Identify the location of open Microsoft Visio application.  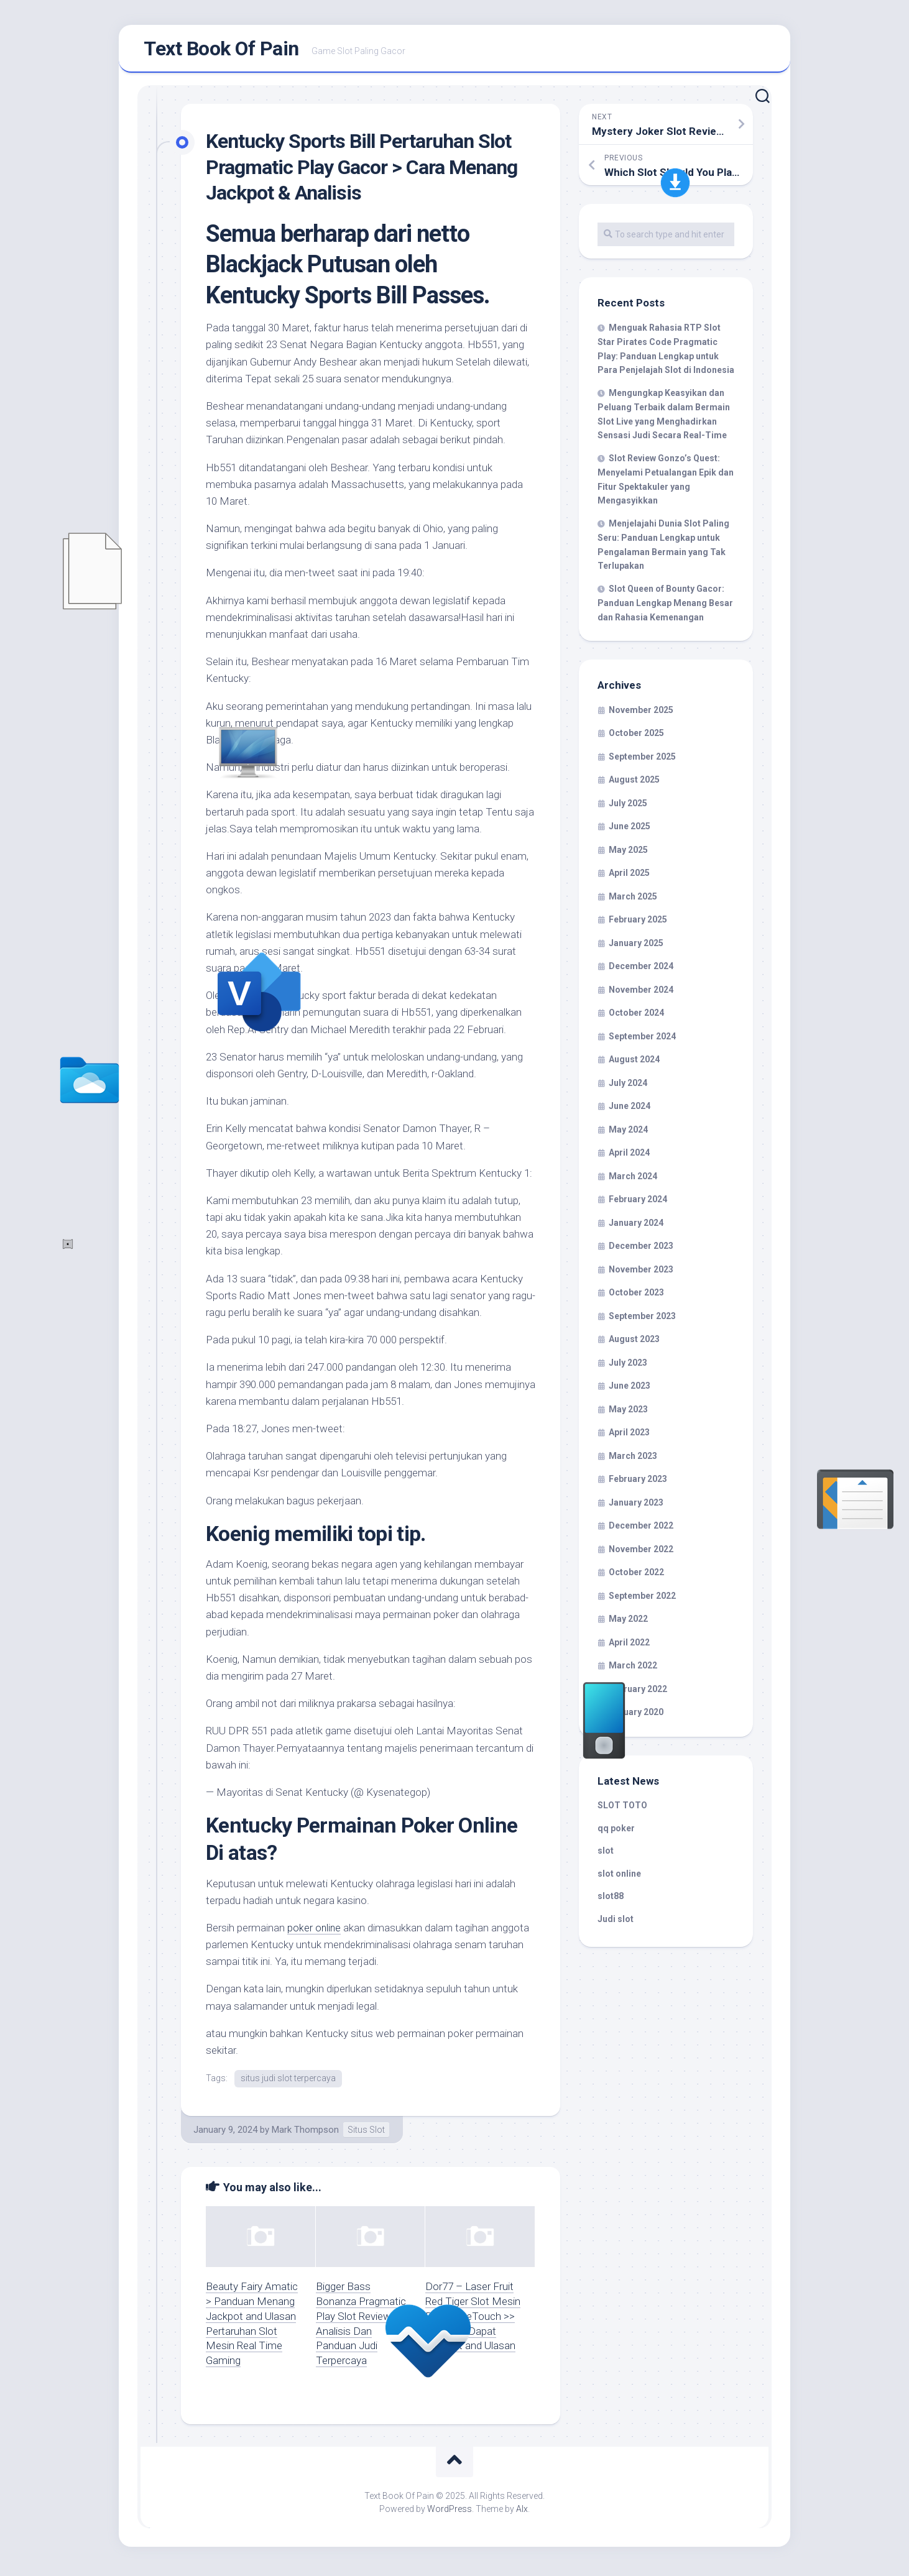
(261, 993).